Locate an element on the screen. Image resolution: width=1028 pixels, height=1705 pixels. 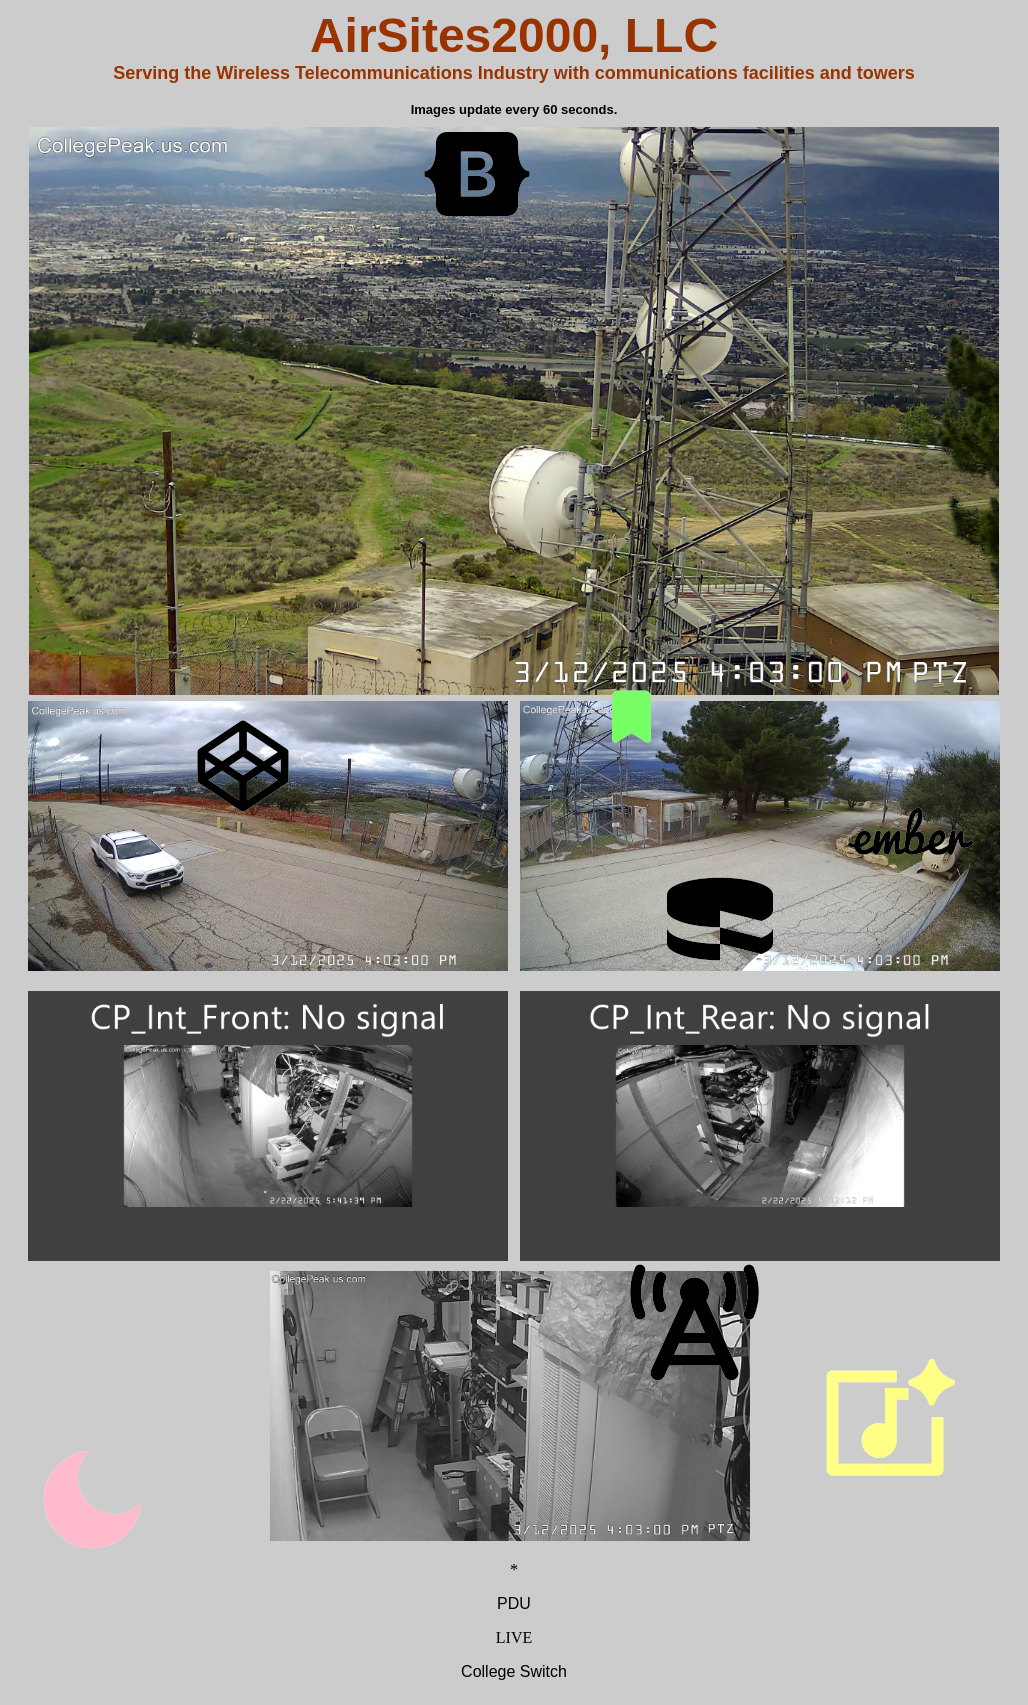
indicates cellular network or mobile signal status is located at coordinates (694, 1321).